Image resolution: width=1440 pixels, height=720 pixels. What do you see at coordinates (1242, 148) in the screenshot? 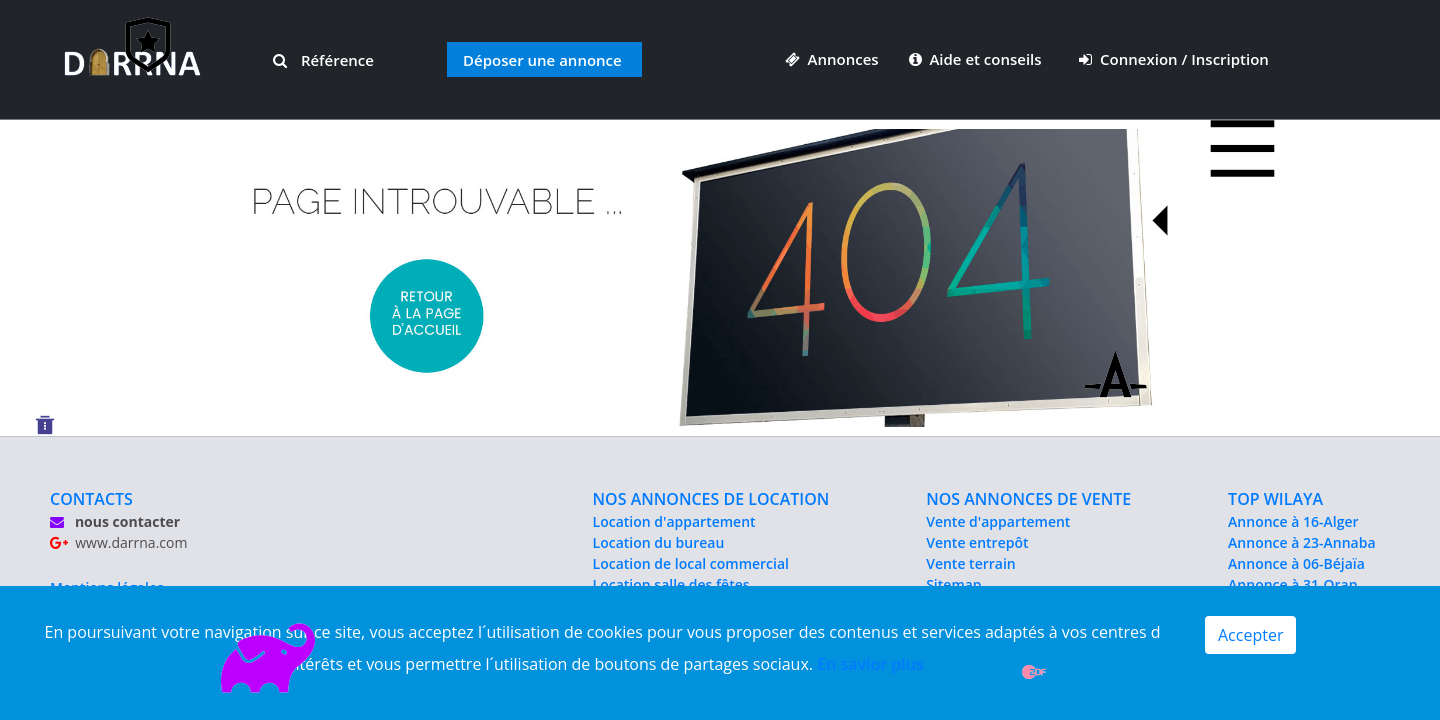
I see `open navigation menu` at bounding box center [1242, 148].